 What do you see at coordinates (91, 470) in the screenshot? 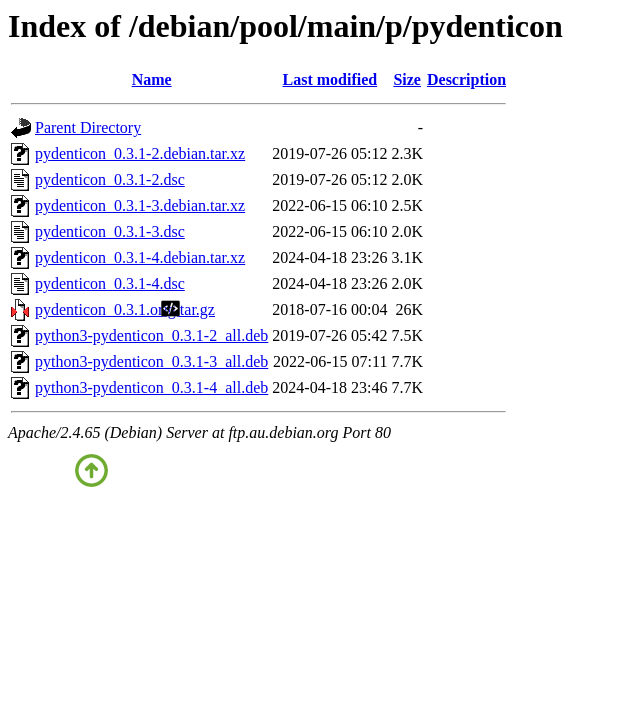
I see `upload a file or content` at bounding box center [91, 470].